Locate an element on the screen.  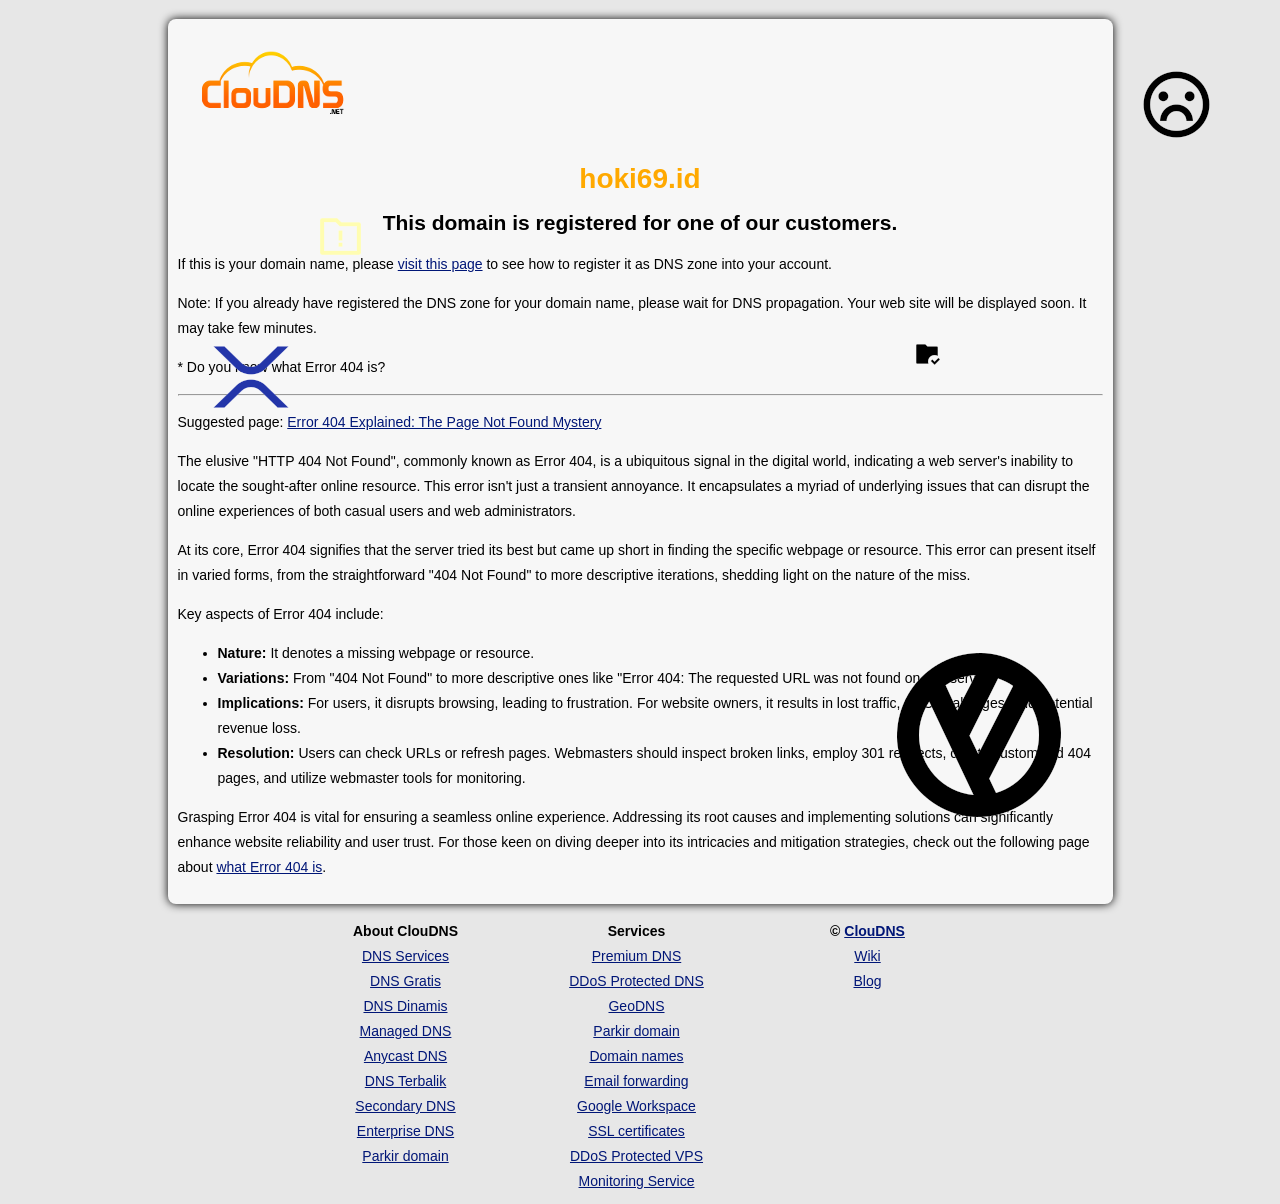
xrp cryptocurrency logo is located at coordinates (251, 377).